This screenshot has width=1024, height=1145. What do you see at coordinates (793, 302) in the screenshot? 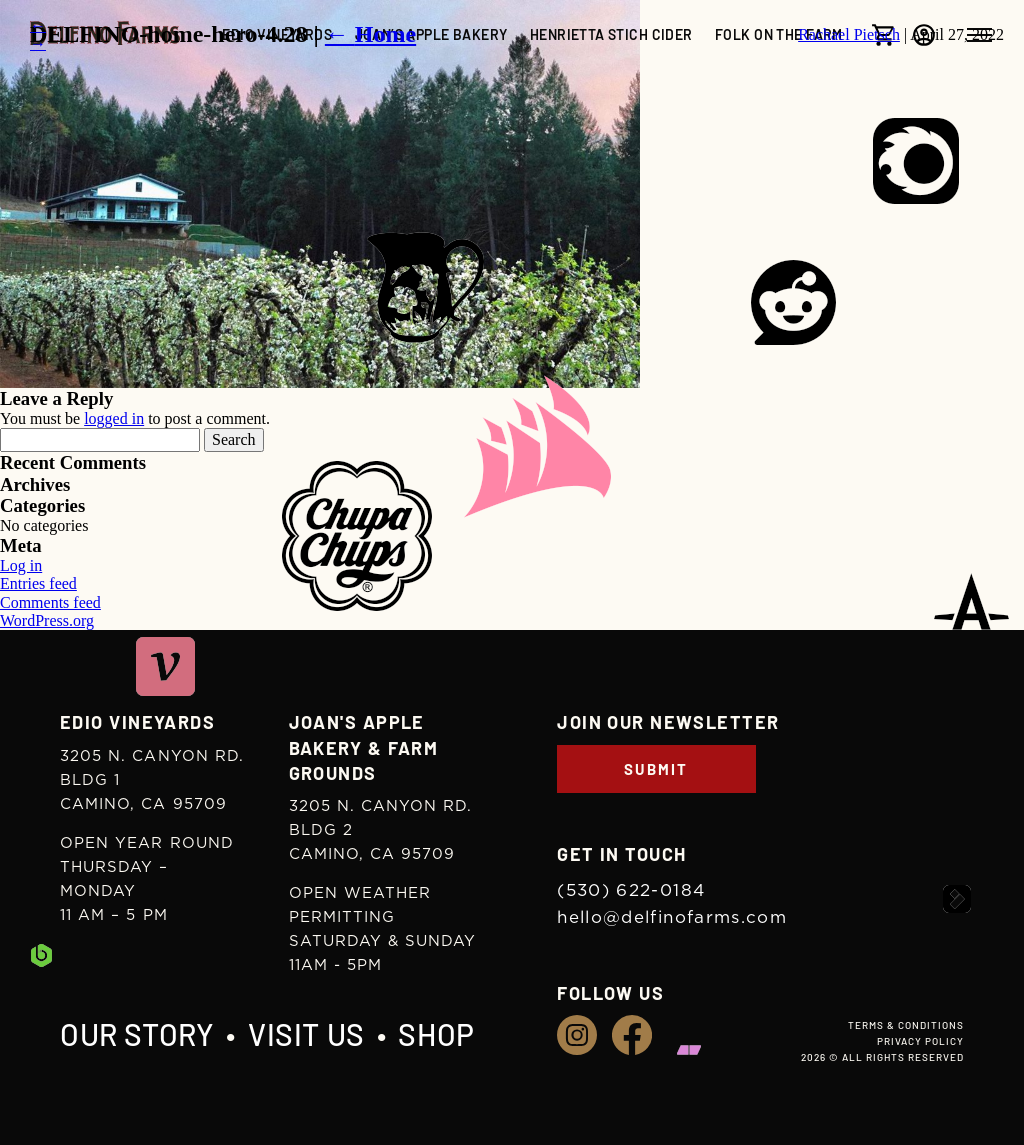
I see `open the Reddit app` at bounding box center [793, 302].